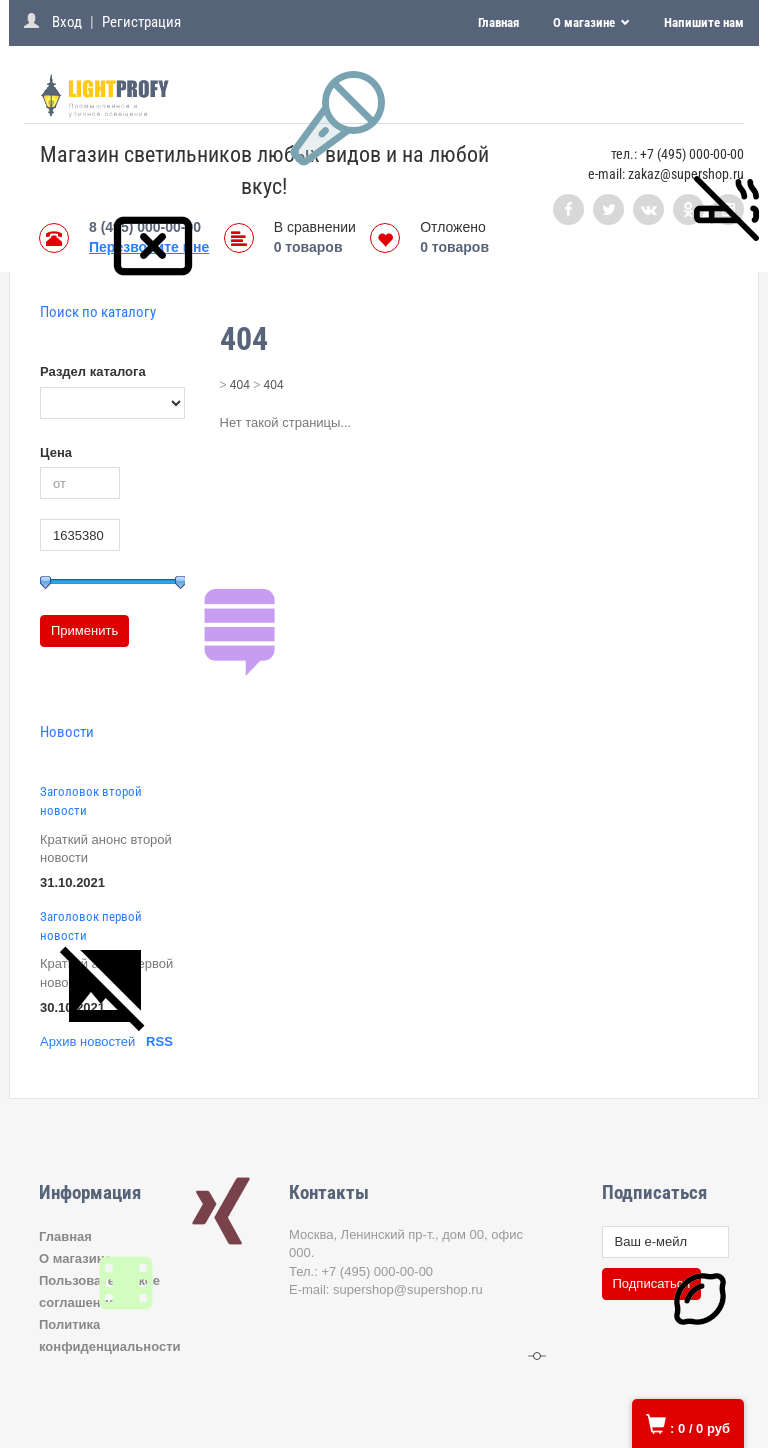 This screenshot has width=768, height=1448. What do you see at coordinates (336, 120) in the screenshot?
I see `access voice recording or audio input` at bounding box center [336, 120].